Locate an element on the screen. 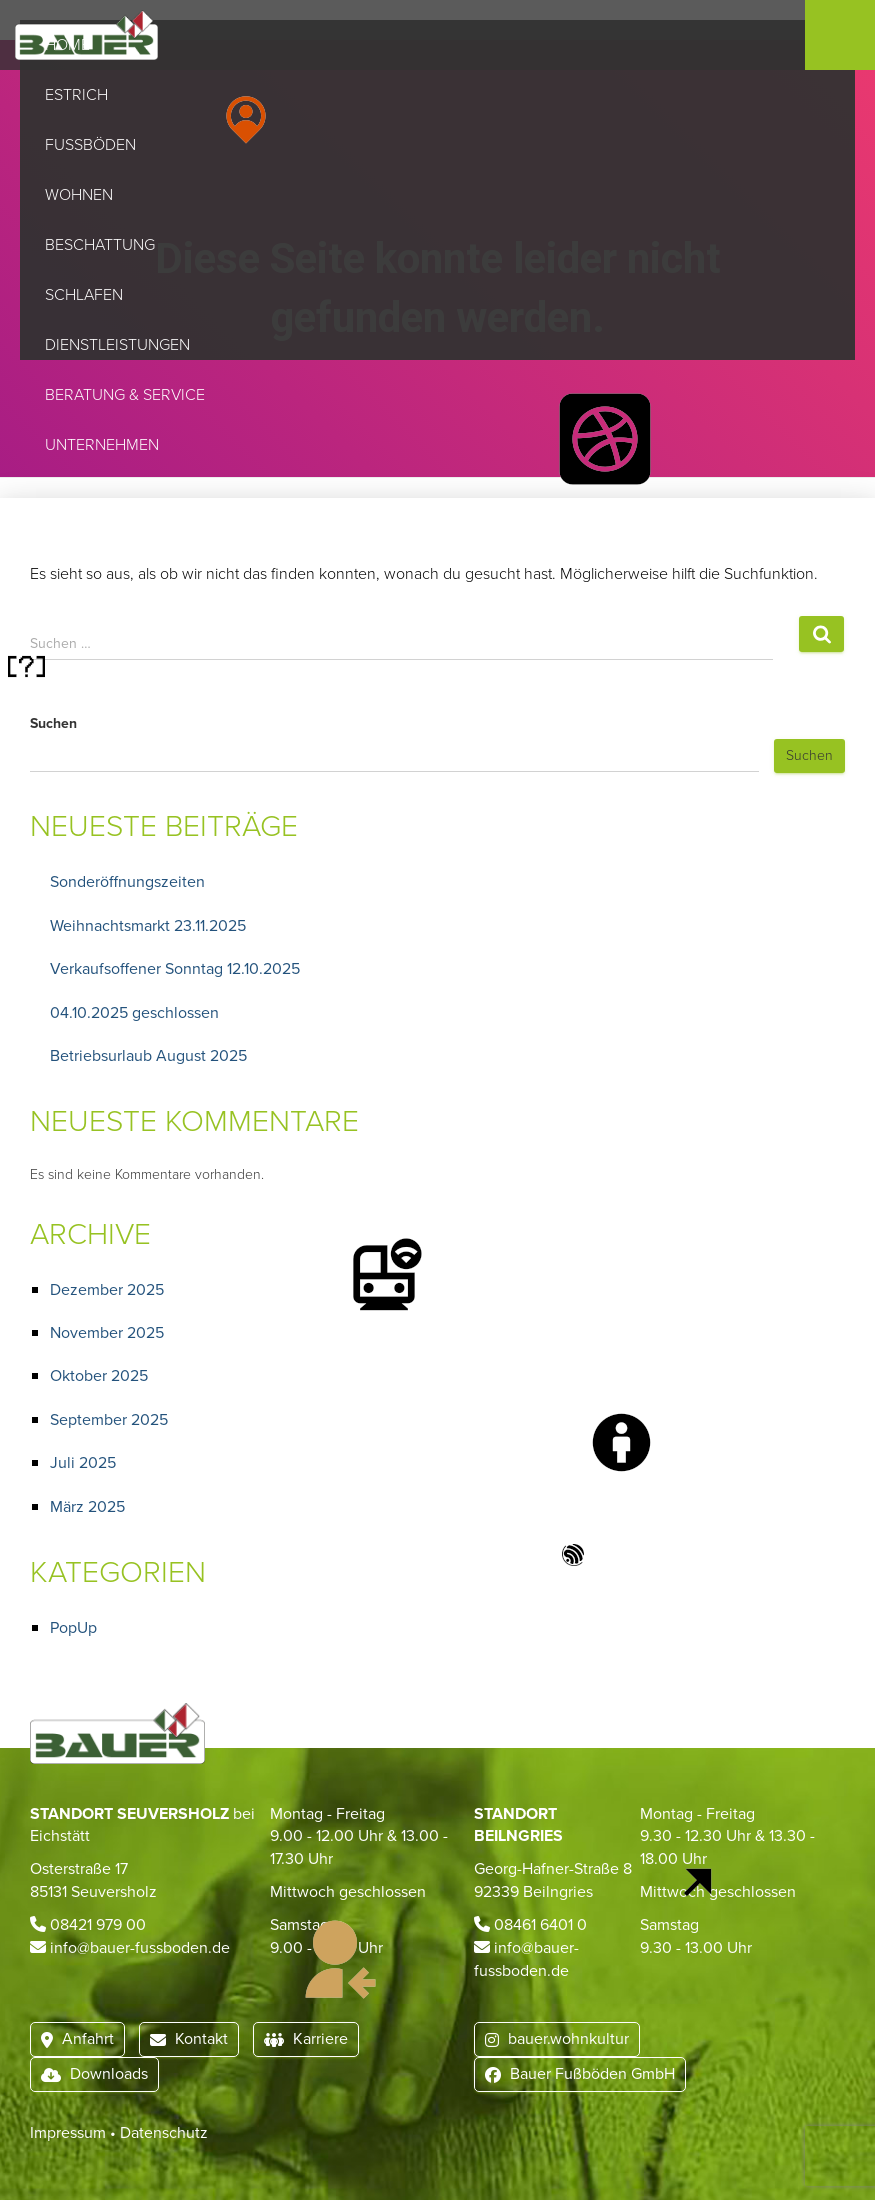  incoming user request or invitation is located at coordinates (335, 1961).